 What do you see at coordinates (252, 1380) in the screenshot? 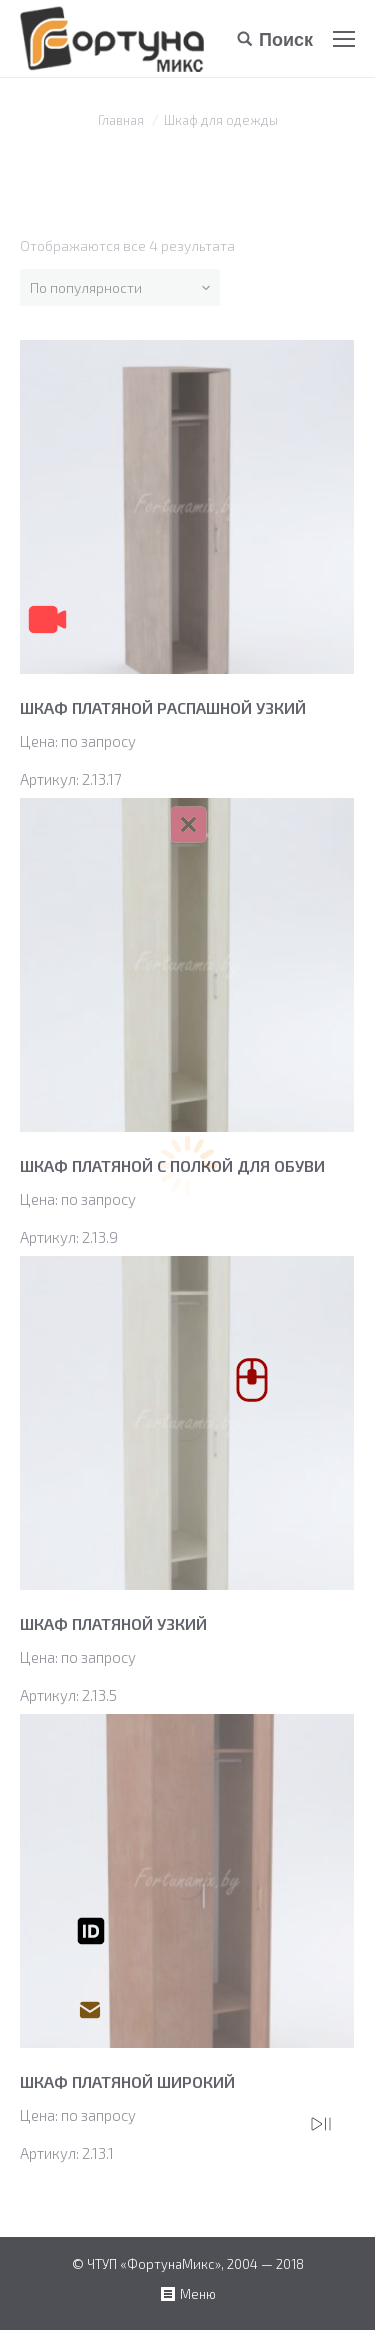
I see `middle mouse button click action` at bounding box center [252, 1380].